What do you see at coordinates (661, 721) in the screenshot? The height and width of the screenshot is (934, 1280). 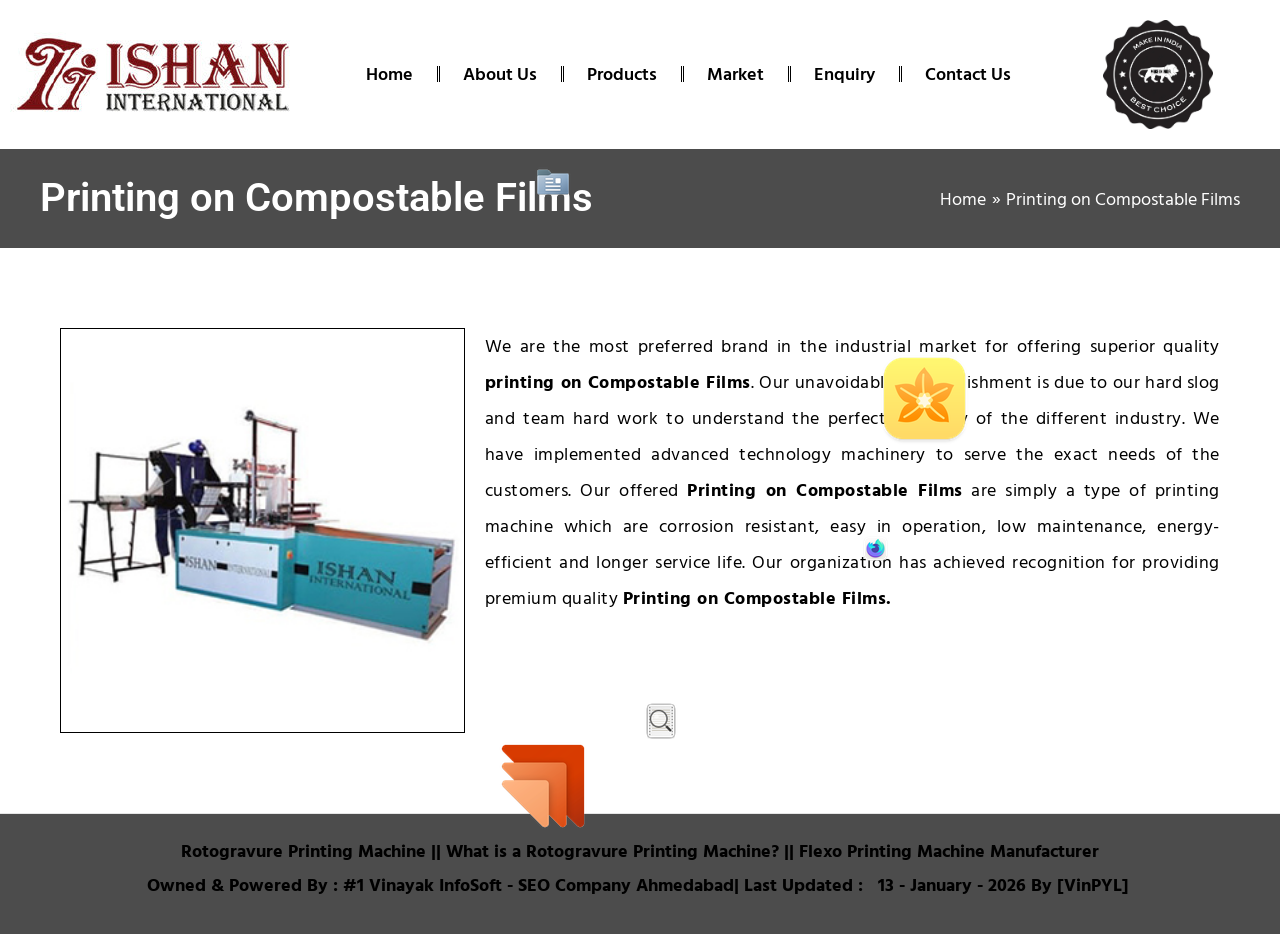 I see `open gnome logs application` at bounding box center [661, 721].